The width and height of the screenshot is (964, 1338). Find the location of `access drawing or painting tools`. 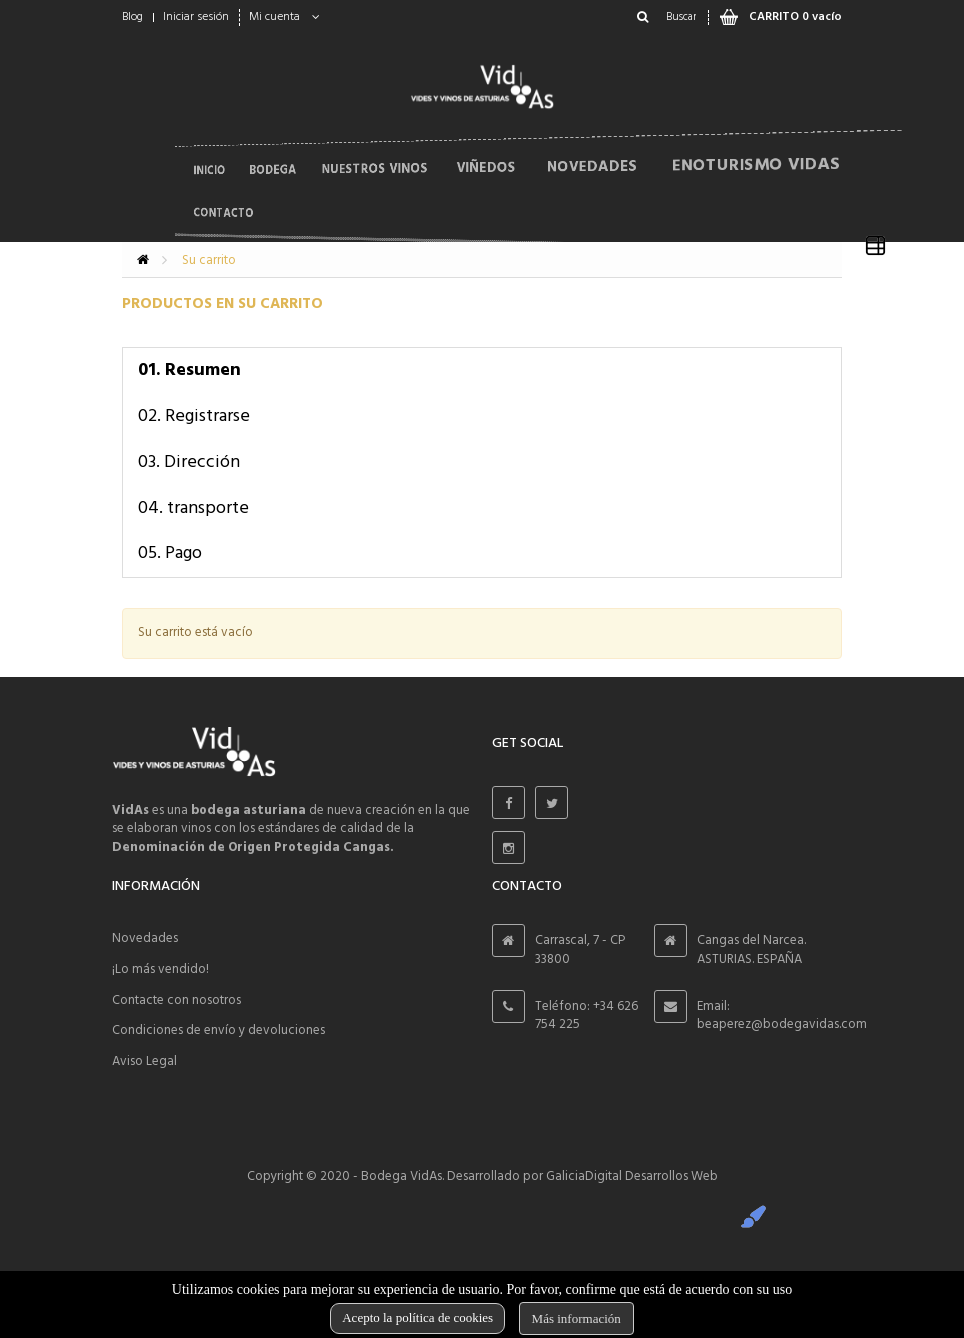

access drawing or painting tools is located at coordinates (753, 1216).